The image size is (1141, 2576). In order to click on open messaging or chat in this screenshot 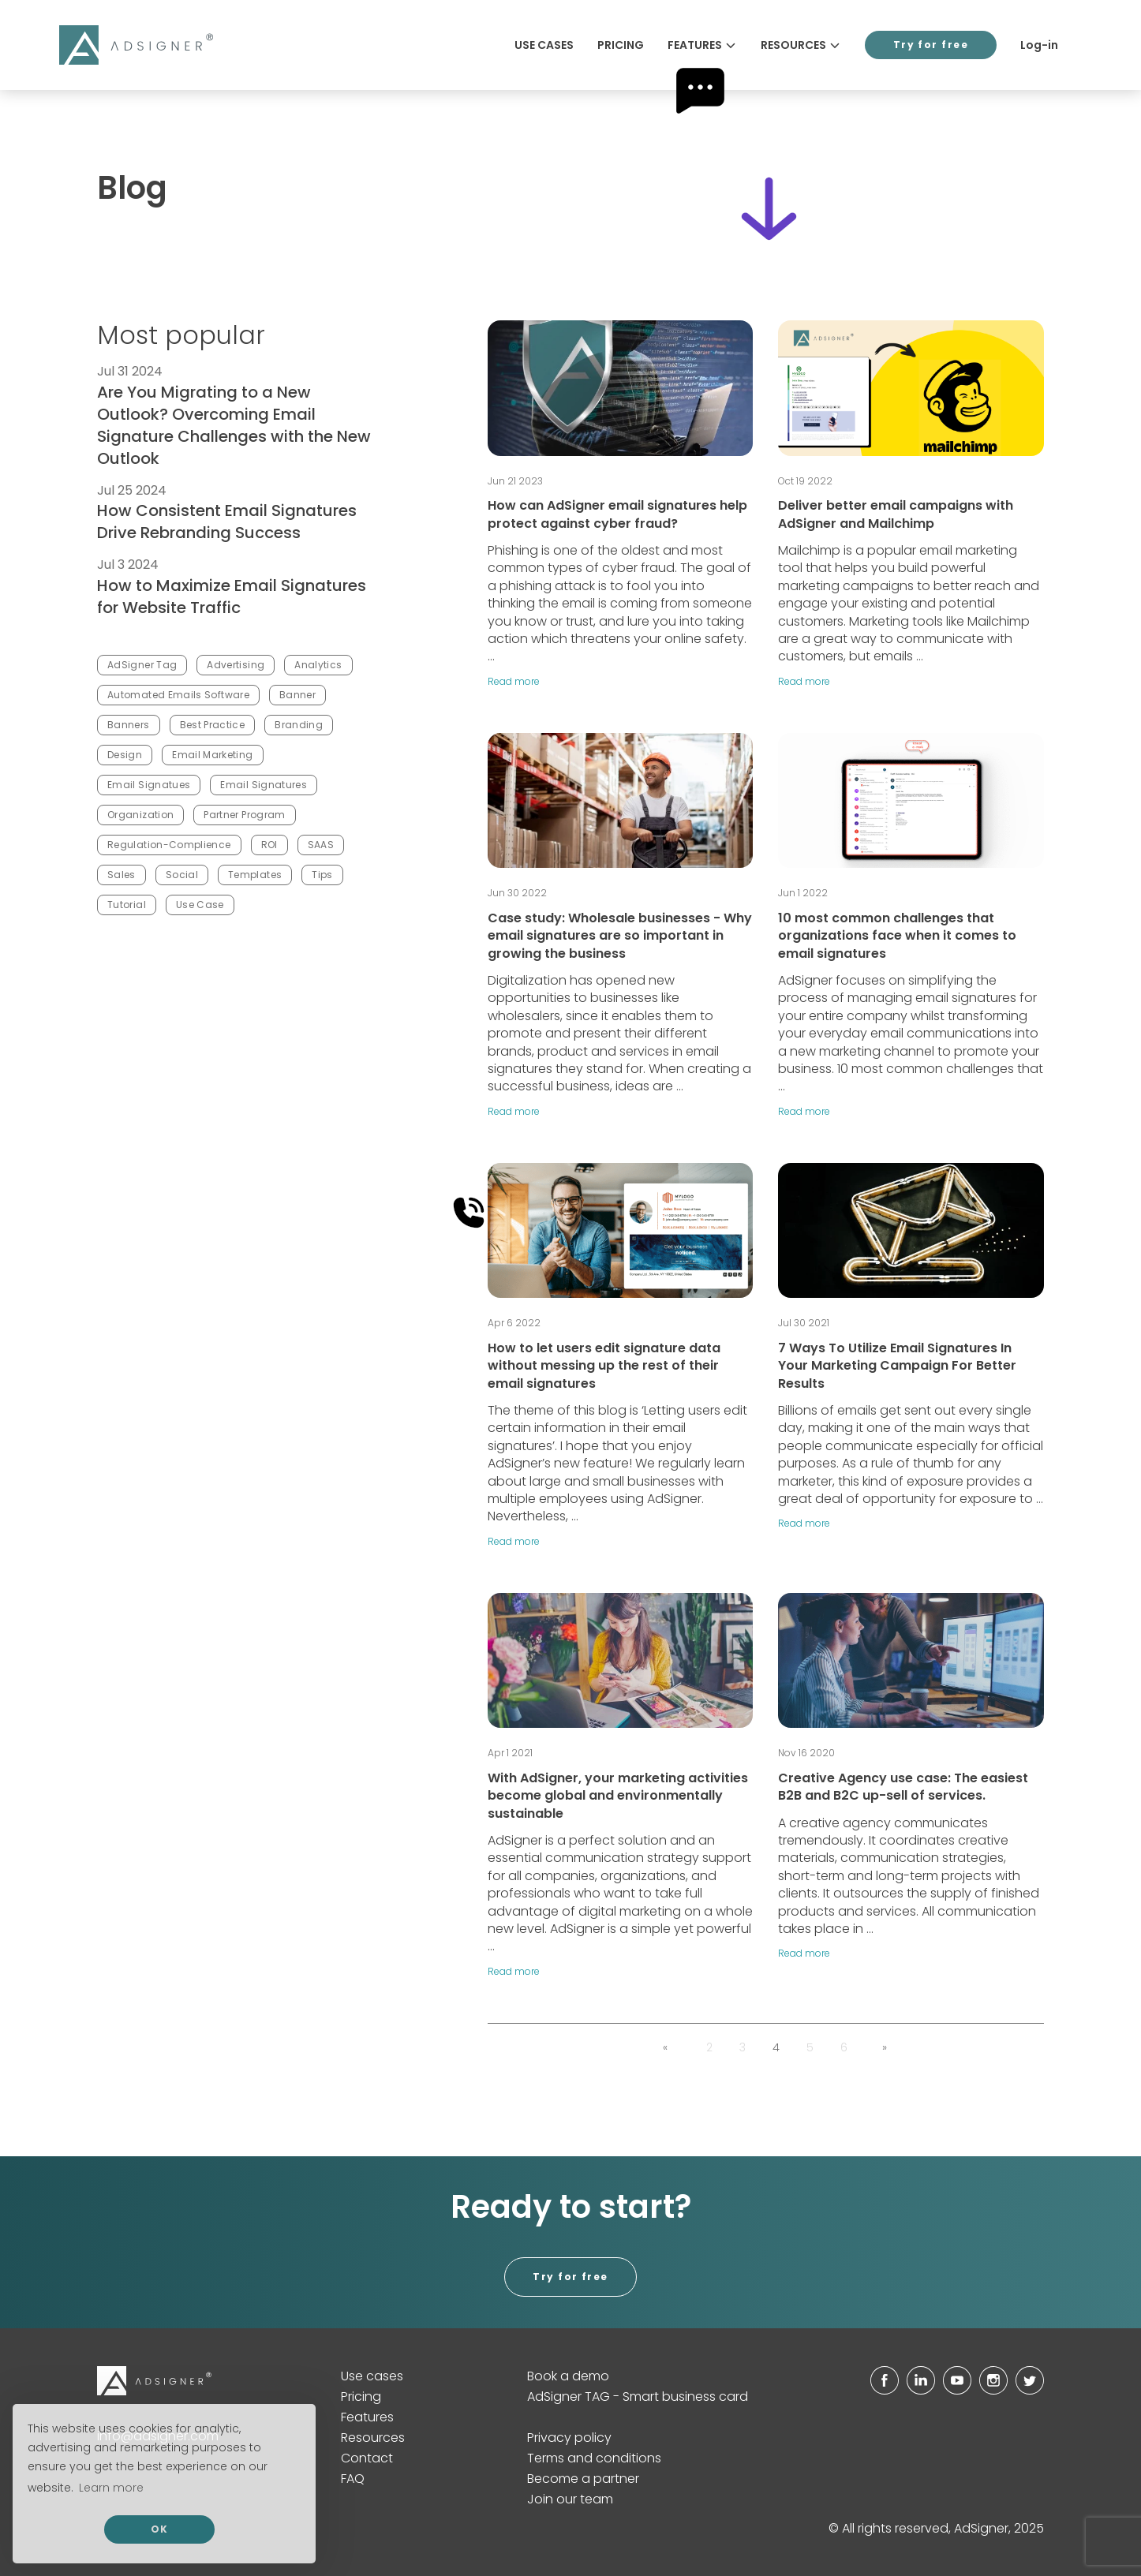, I will do `click(700, 89)`.